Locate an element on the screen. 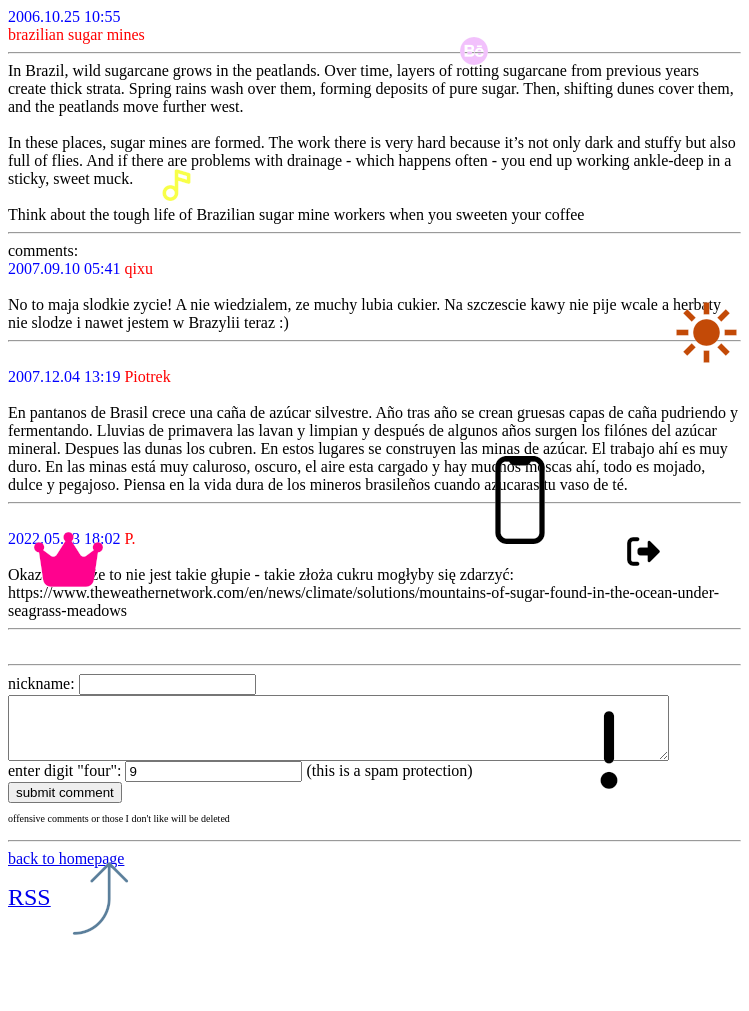  access music or audio player is located at coordinates (176, 184).